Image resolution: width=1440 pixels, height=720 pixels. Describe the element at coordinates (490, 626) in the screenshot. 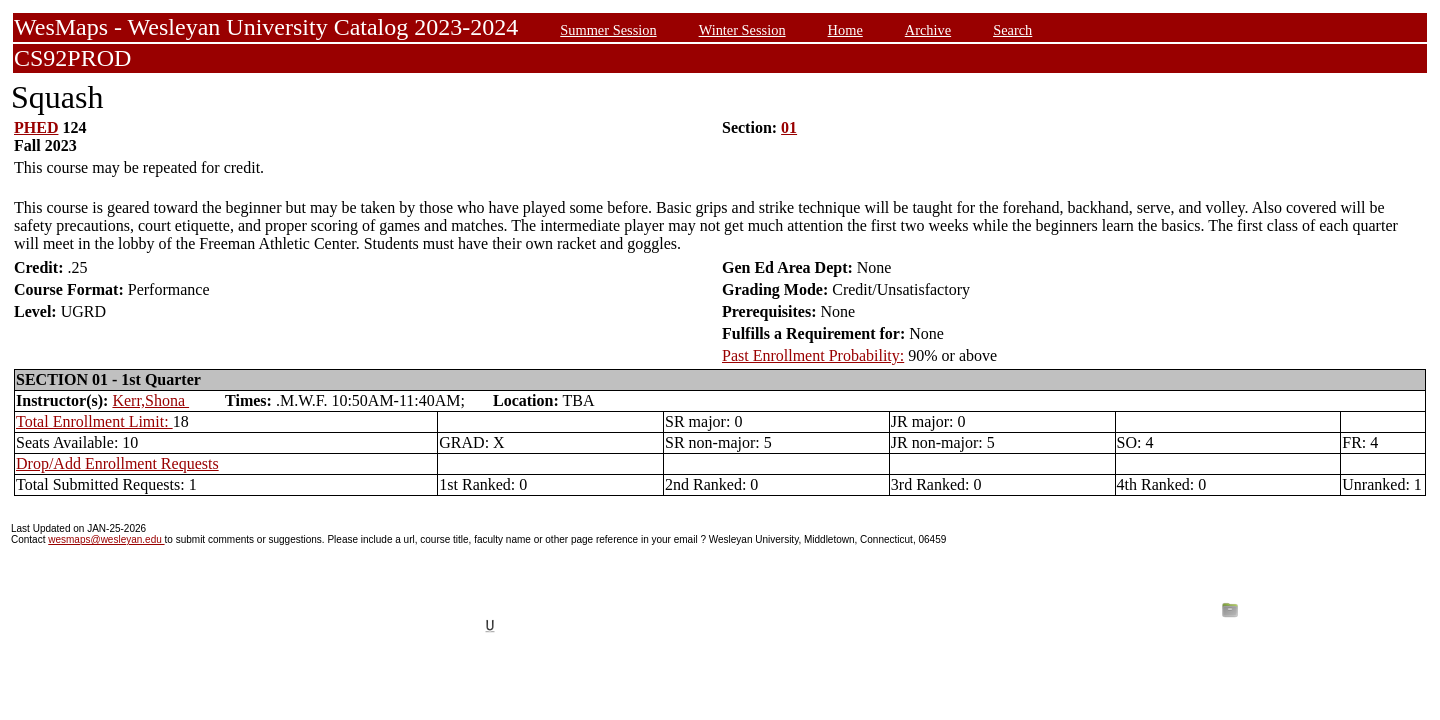

I see `apply underline formatting to selected text` at that location.